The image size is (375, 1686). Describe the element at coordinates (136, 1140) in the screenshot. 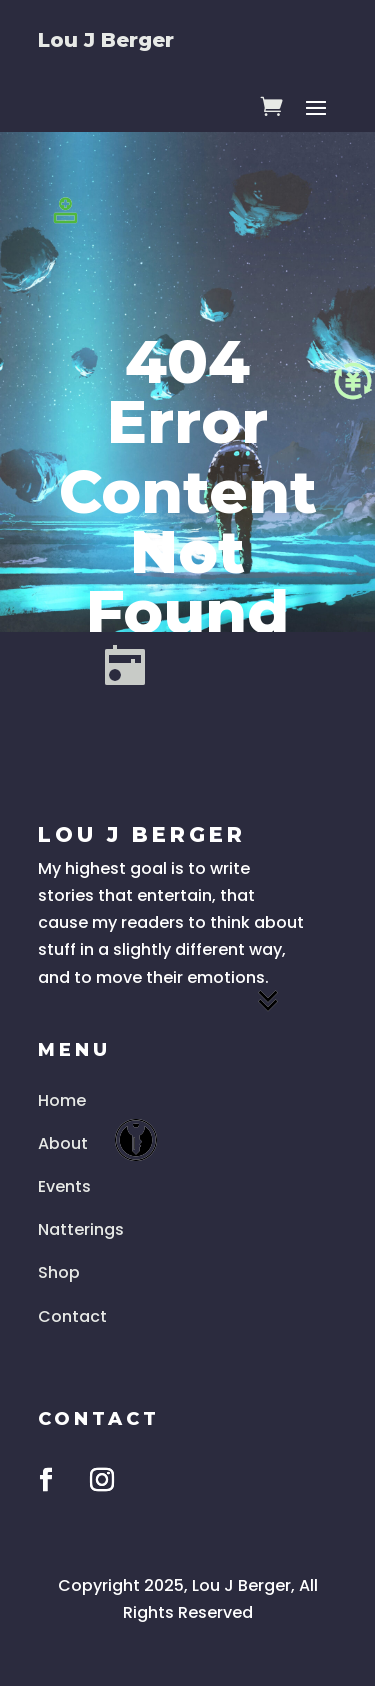

I see `open keepassxc password manager` at that location.